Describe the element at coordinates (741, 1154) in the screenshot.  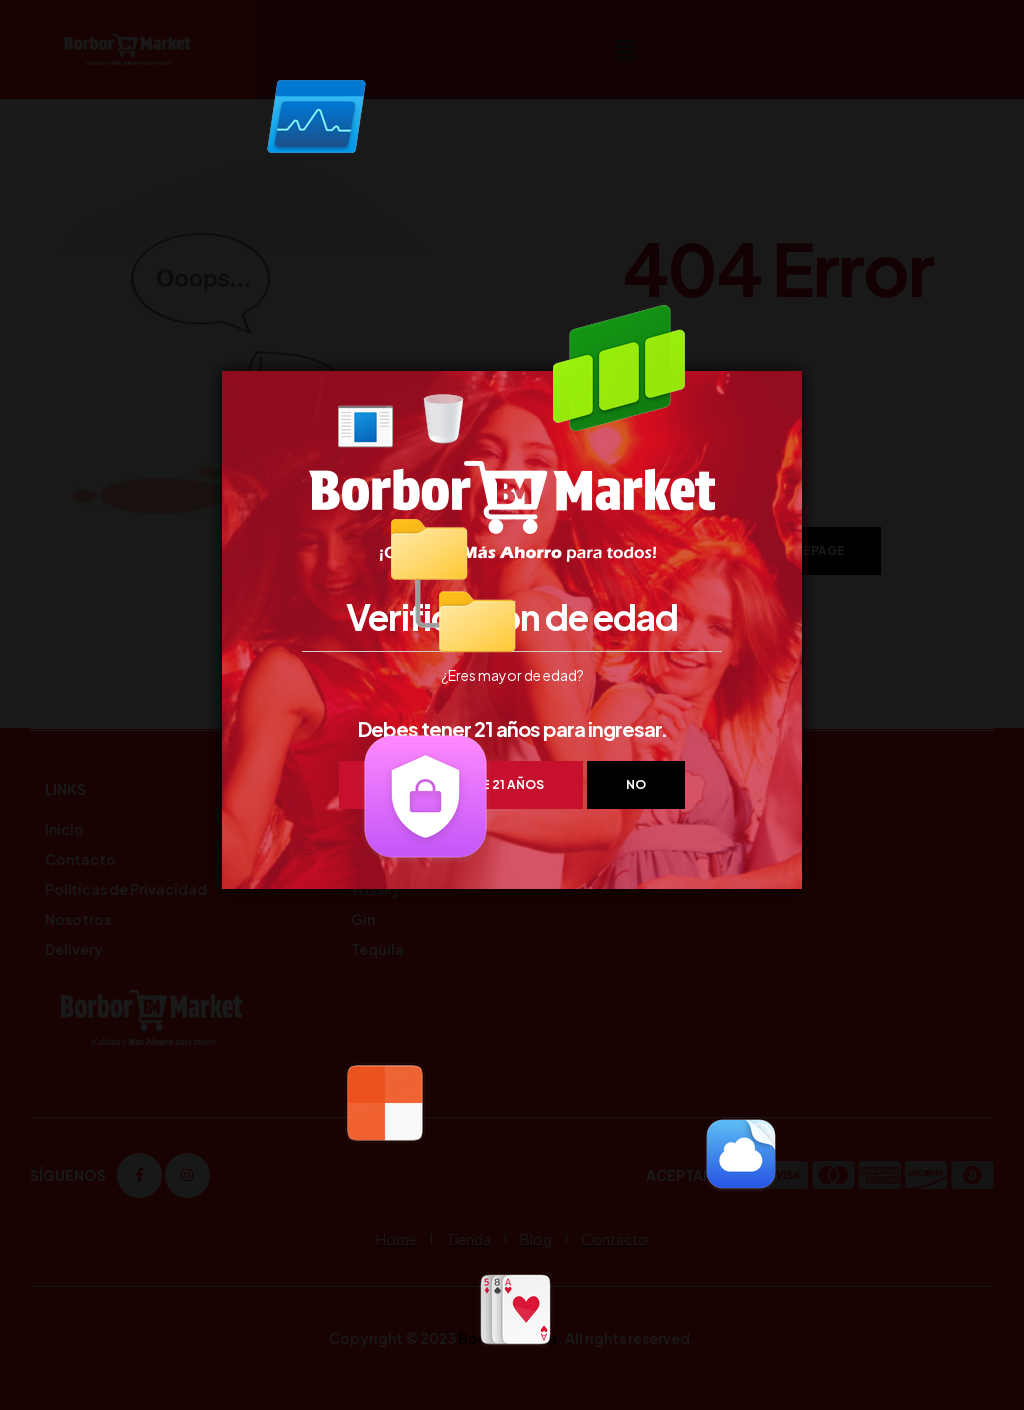
I see `manage web apps and progressive web applications` at that location.